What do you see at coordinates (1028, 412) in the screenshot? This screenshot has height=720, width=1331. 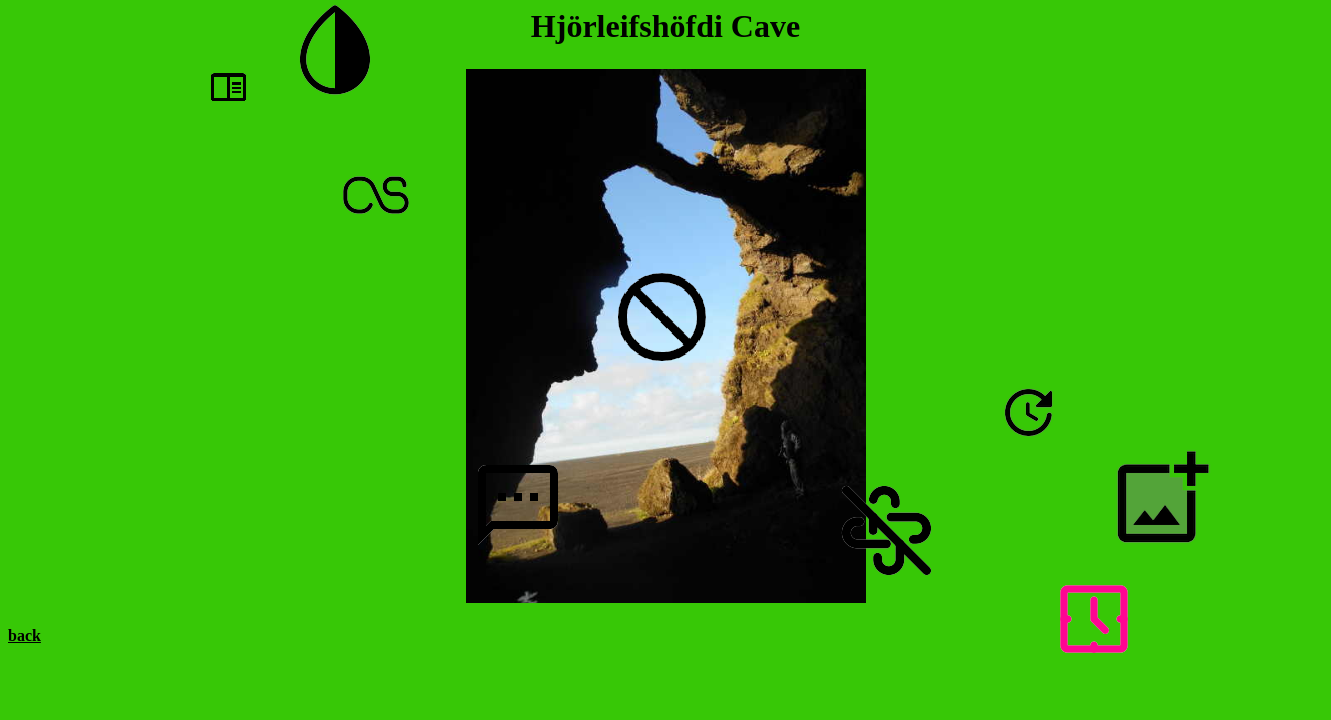 I see `check for updates` at bounding box center [1028, 412].